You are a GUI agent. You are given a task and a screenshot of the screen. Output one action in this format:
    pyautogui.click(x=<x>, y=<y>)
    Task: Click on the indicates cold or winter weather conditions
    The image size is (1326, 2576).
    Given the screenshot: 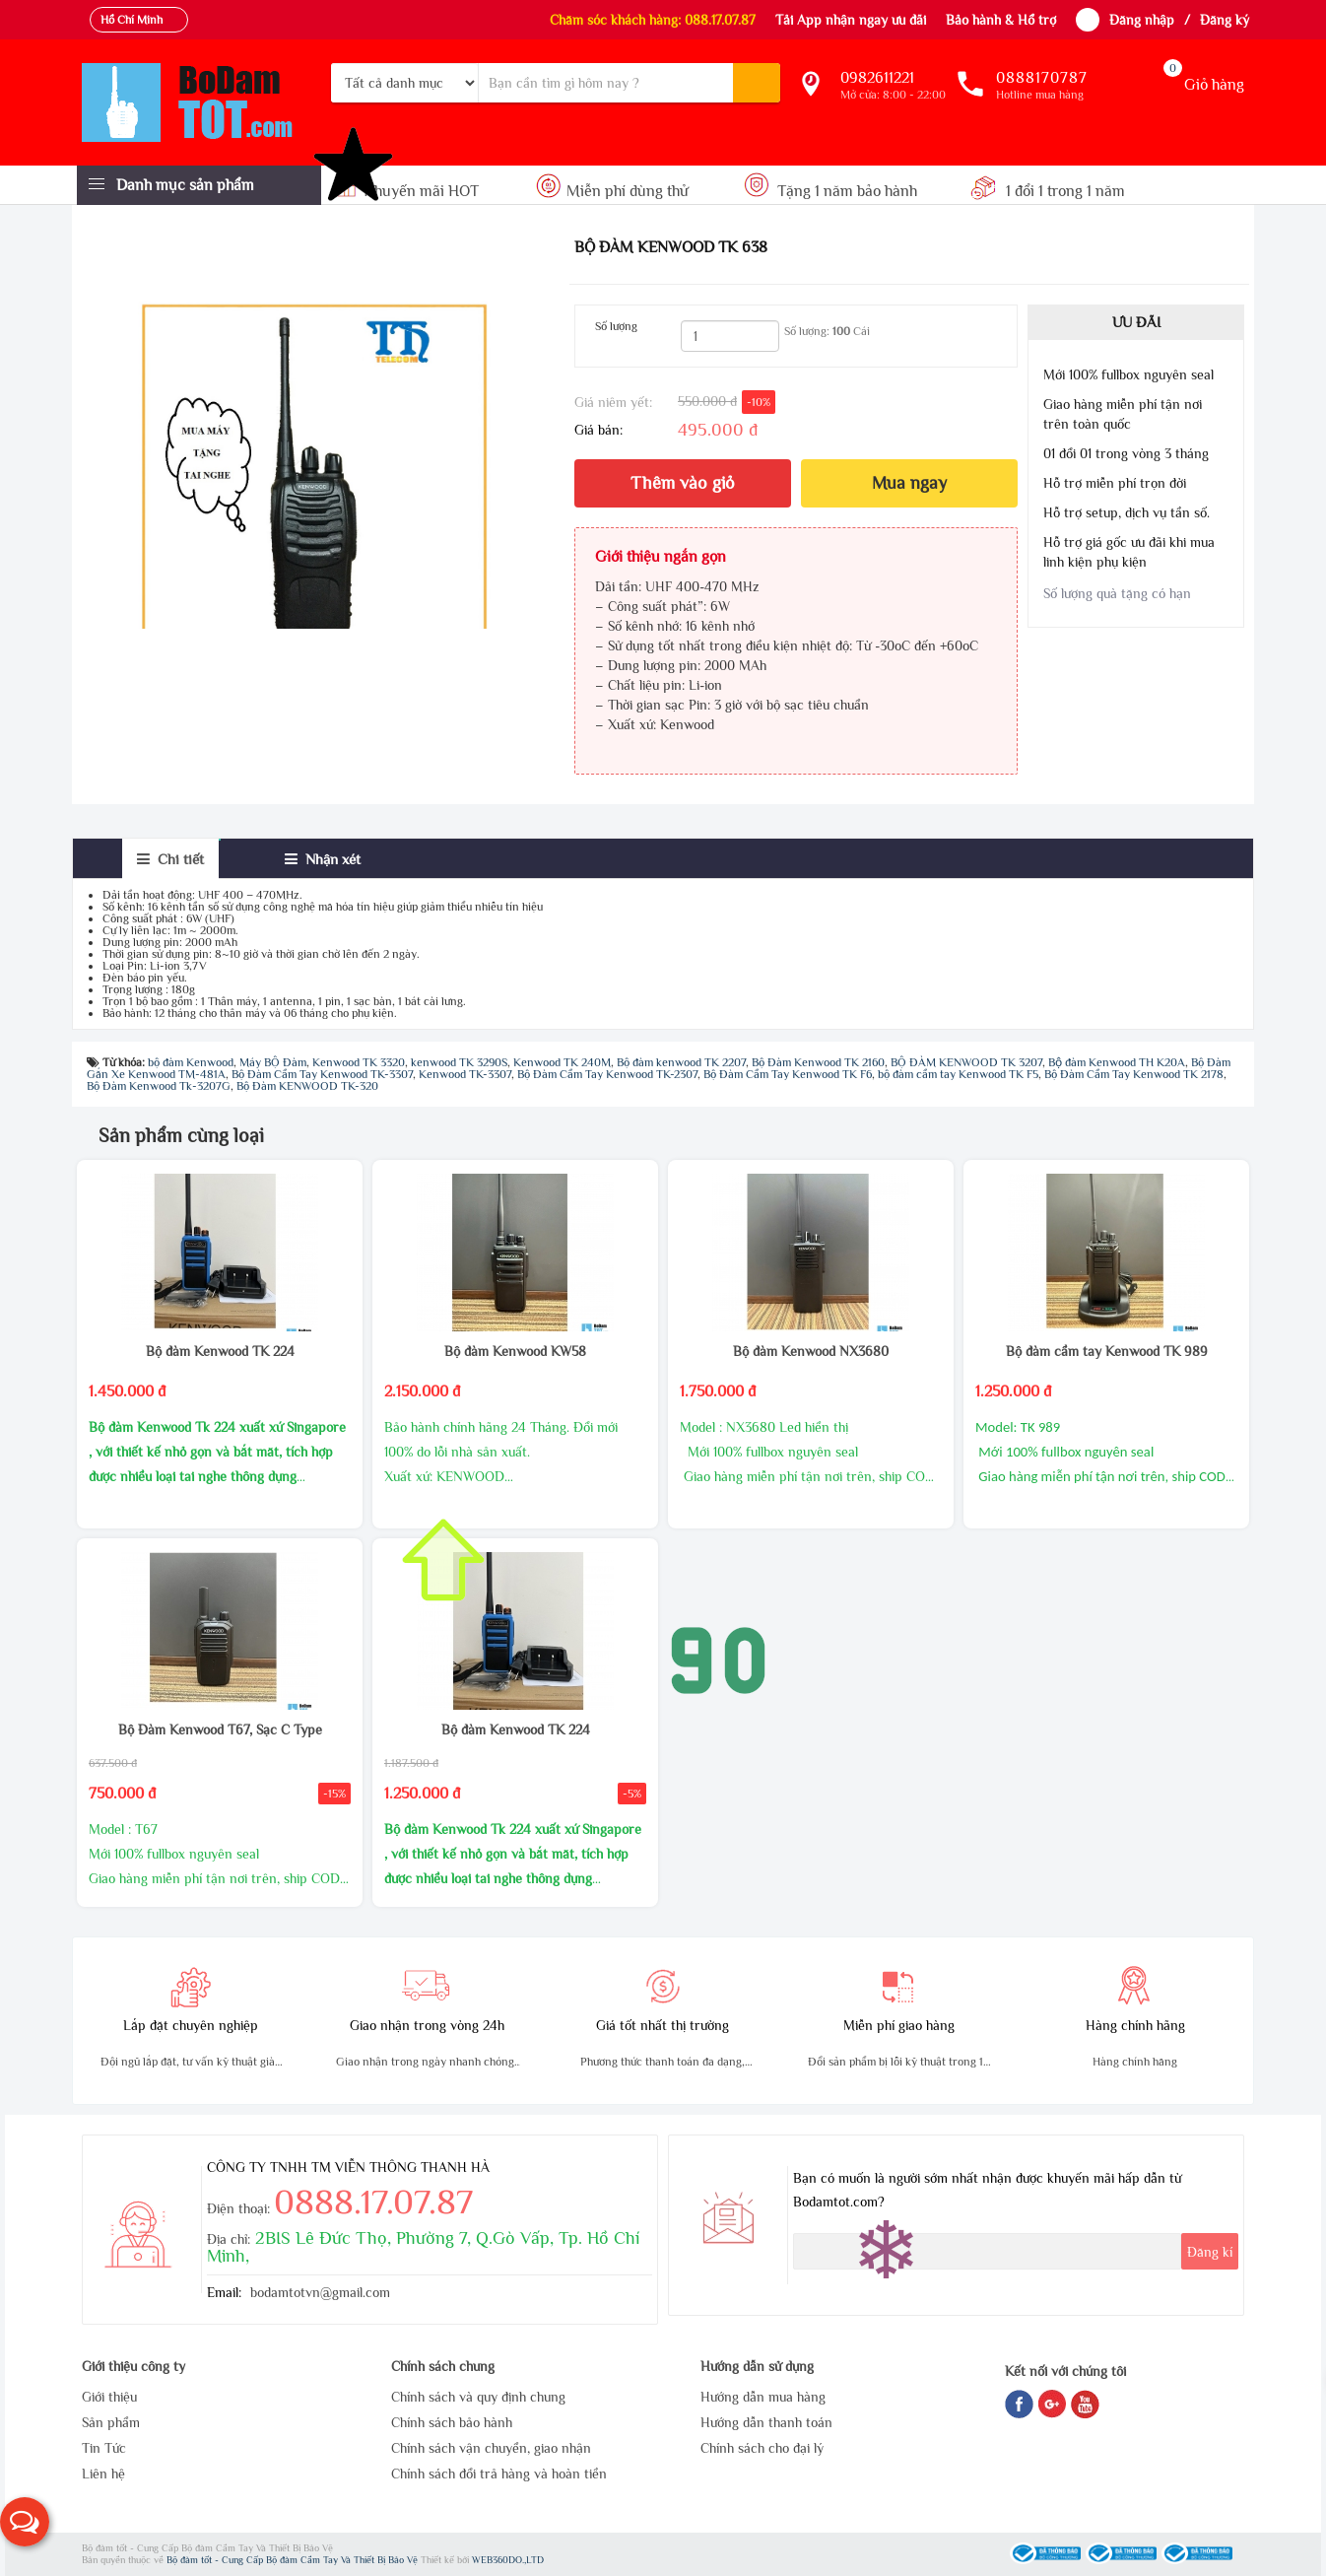 What is the action you would take?
    pyautogui.click(x=886, y=2249)
    